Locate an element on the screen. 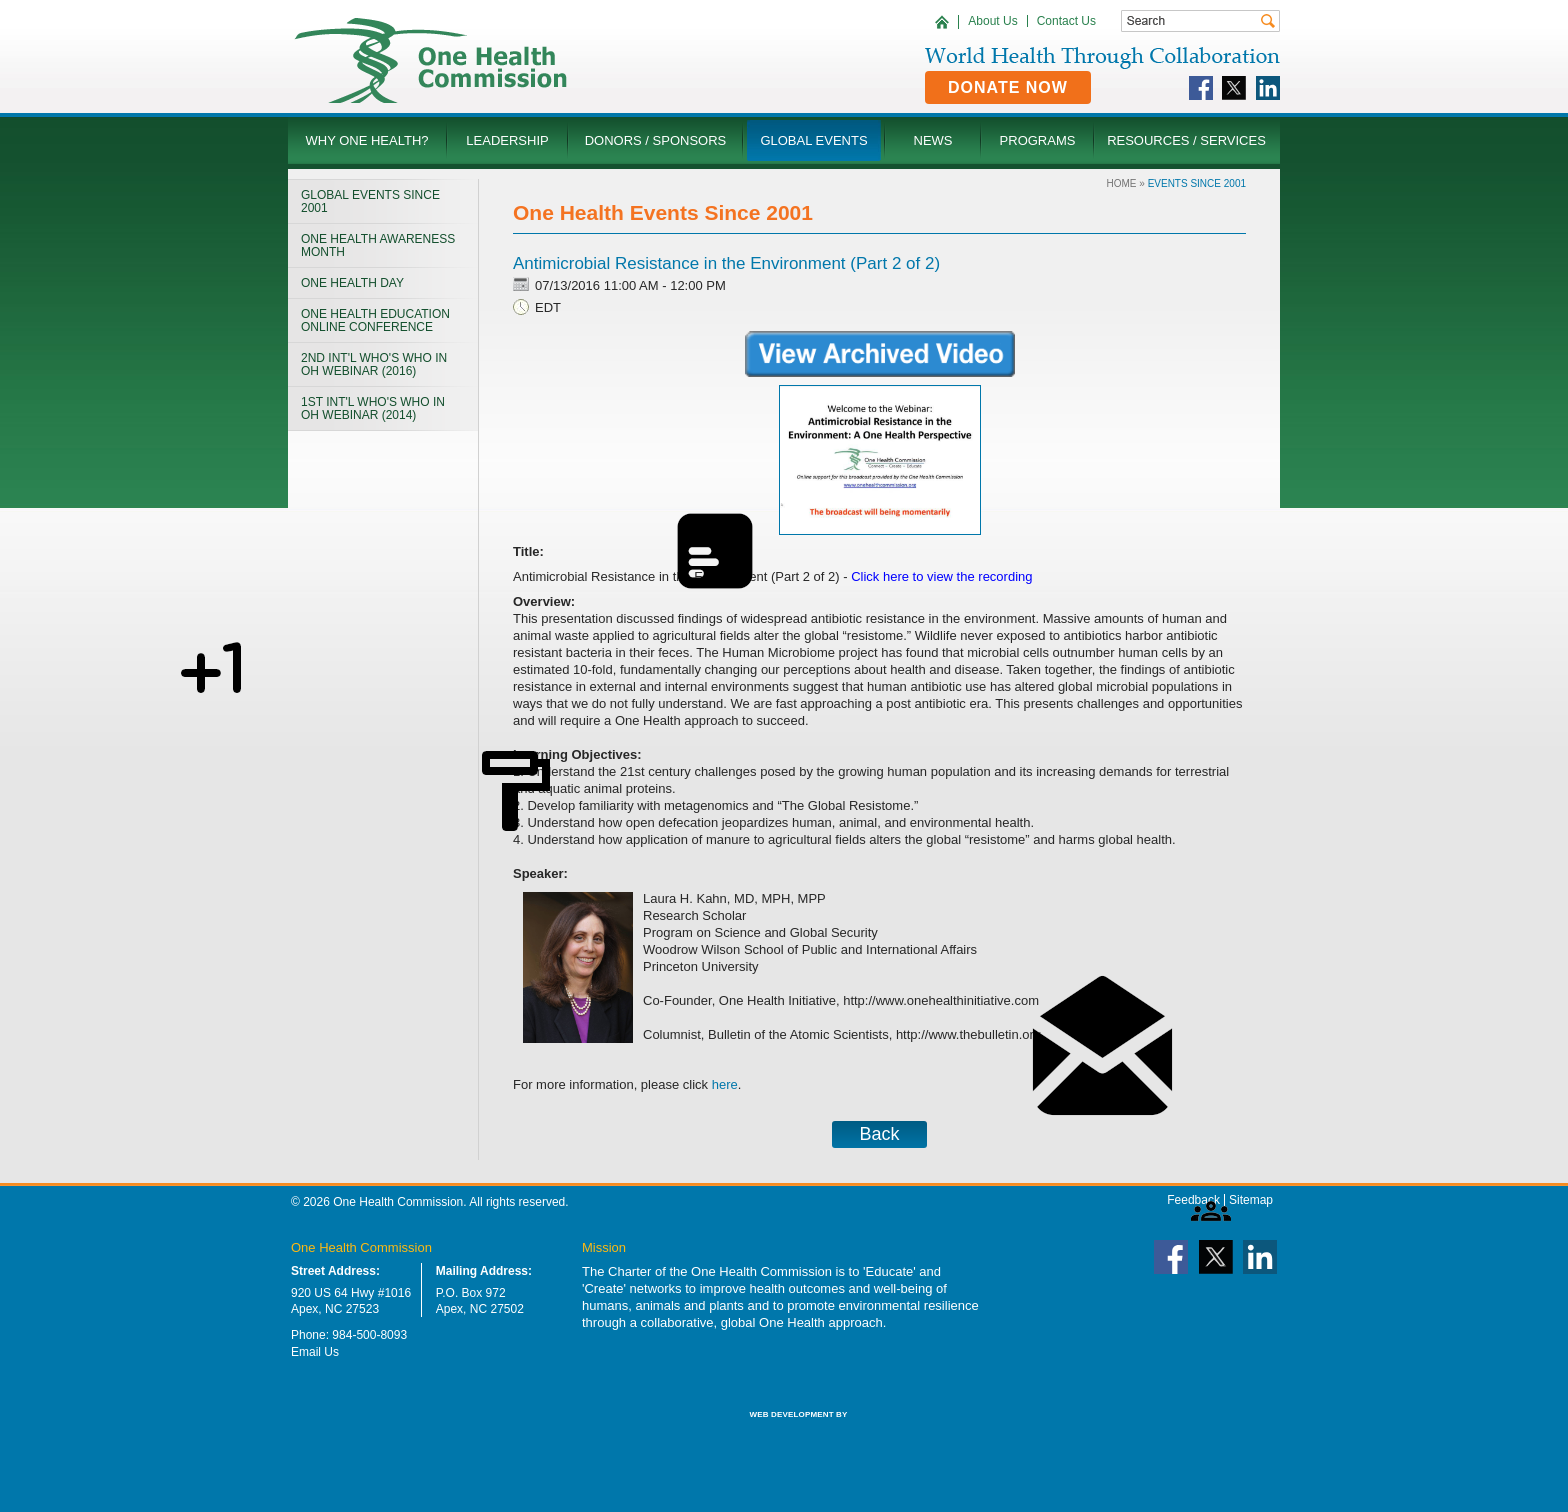 The width and height of the screenshot is (1568, 1512). align content to bottom-left of container is located at coordinates (715, 551).